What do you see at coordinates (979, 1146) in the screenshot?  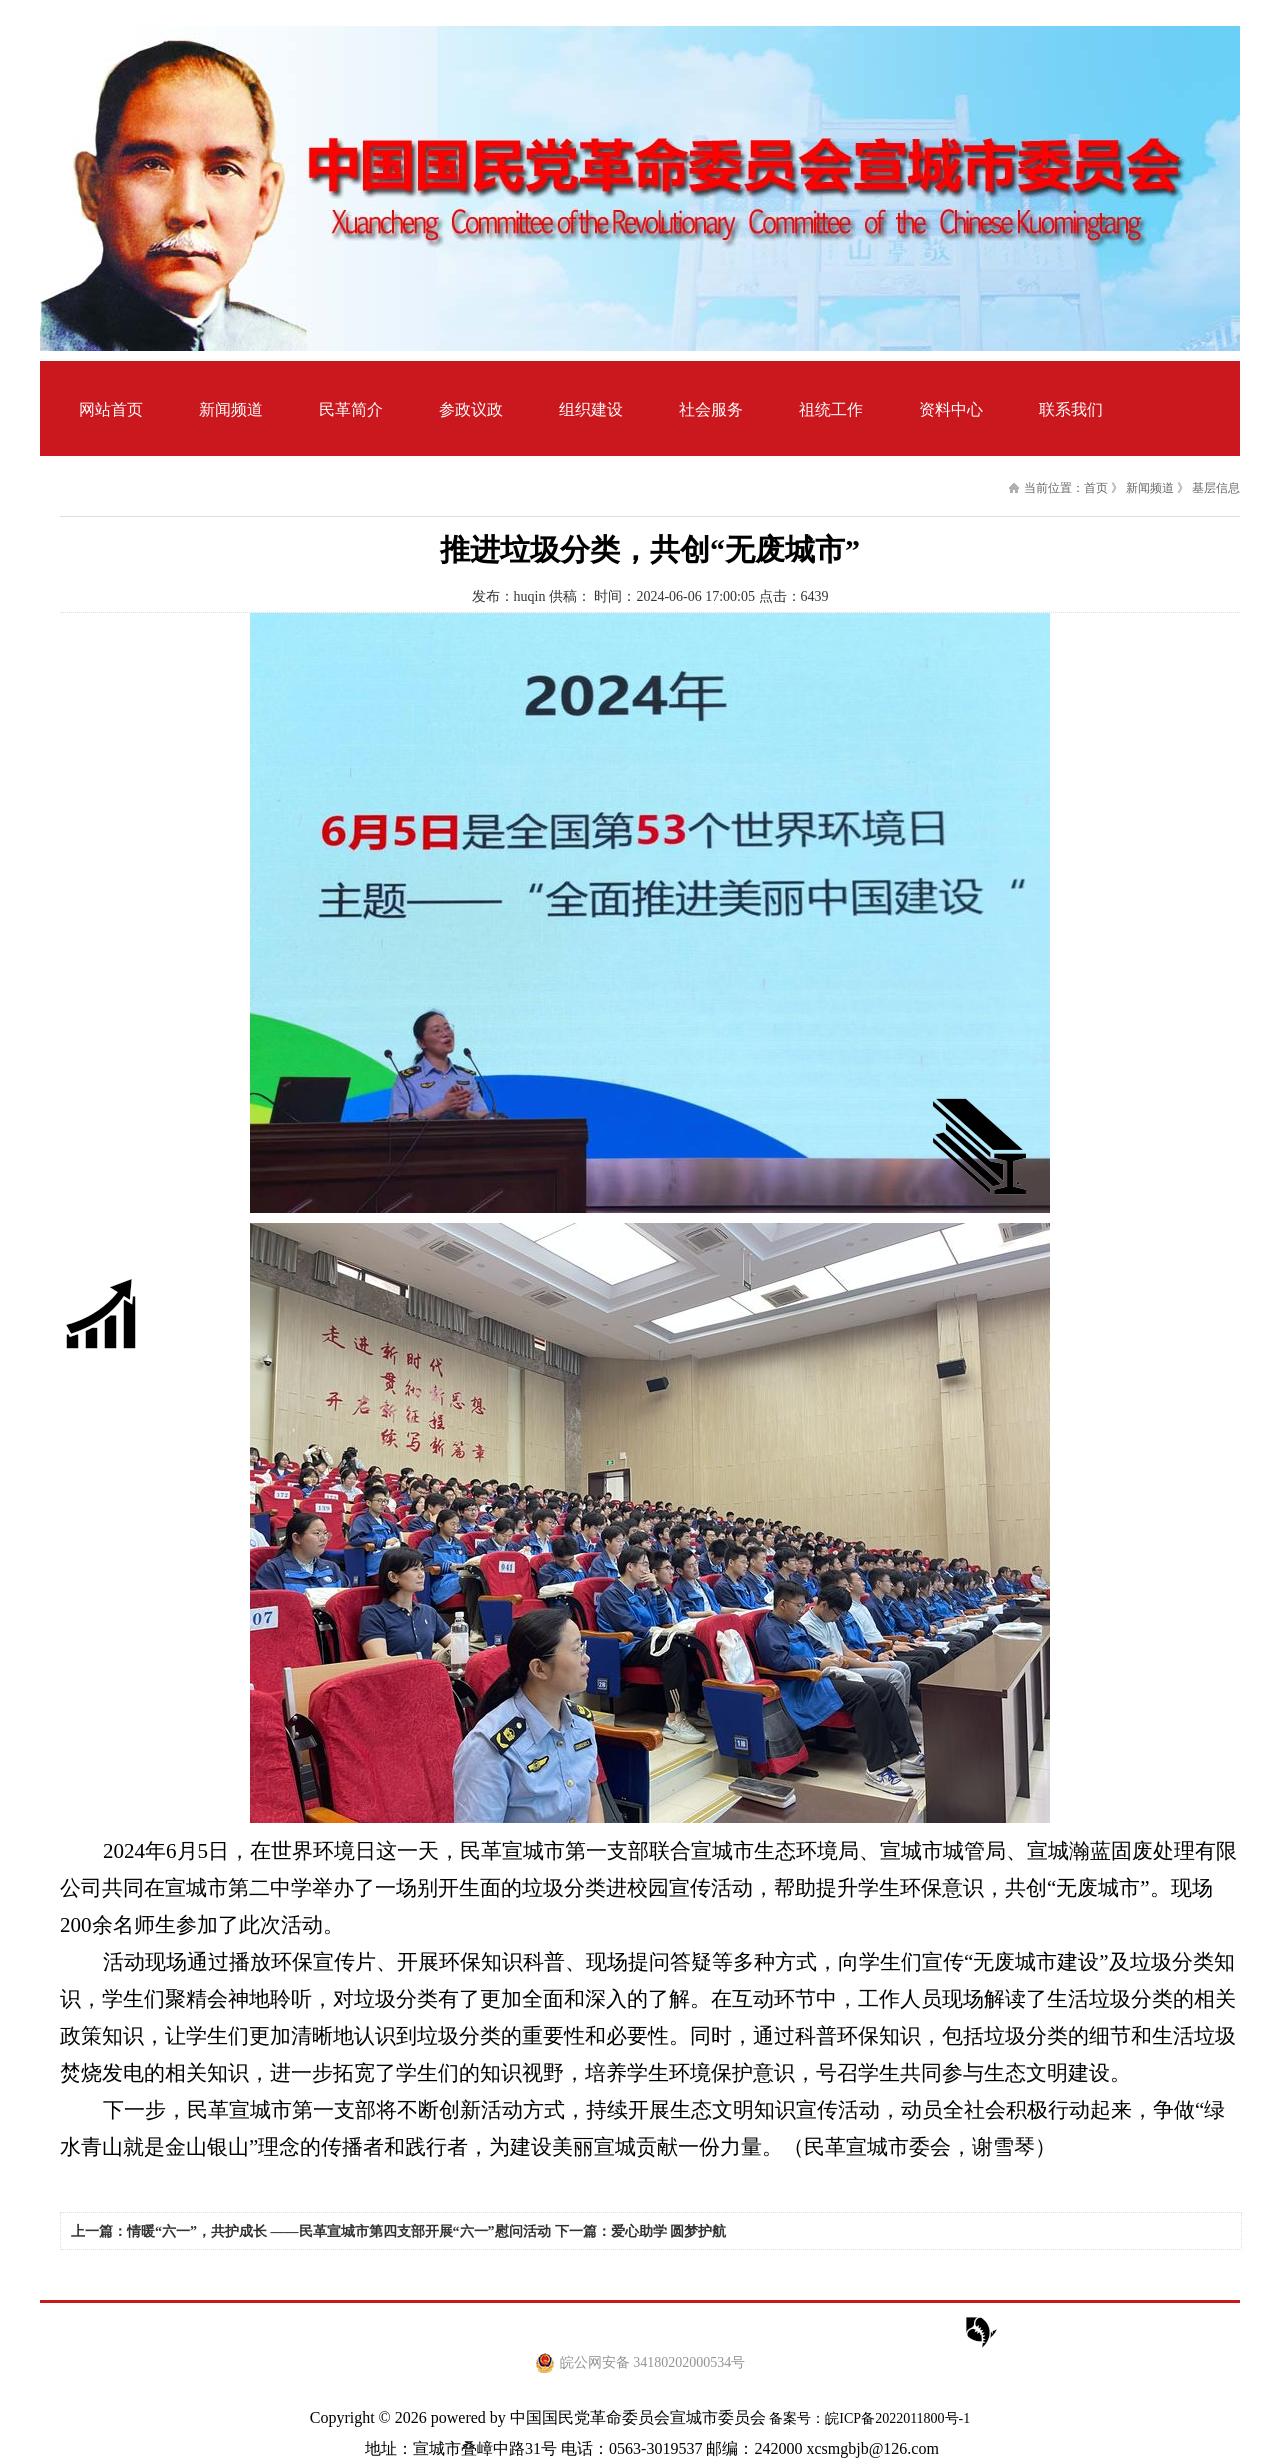 I see `construction or building materials category` at bounding box center [979, 1146].